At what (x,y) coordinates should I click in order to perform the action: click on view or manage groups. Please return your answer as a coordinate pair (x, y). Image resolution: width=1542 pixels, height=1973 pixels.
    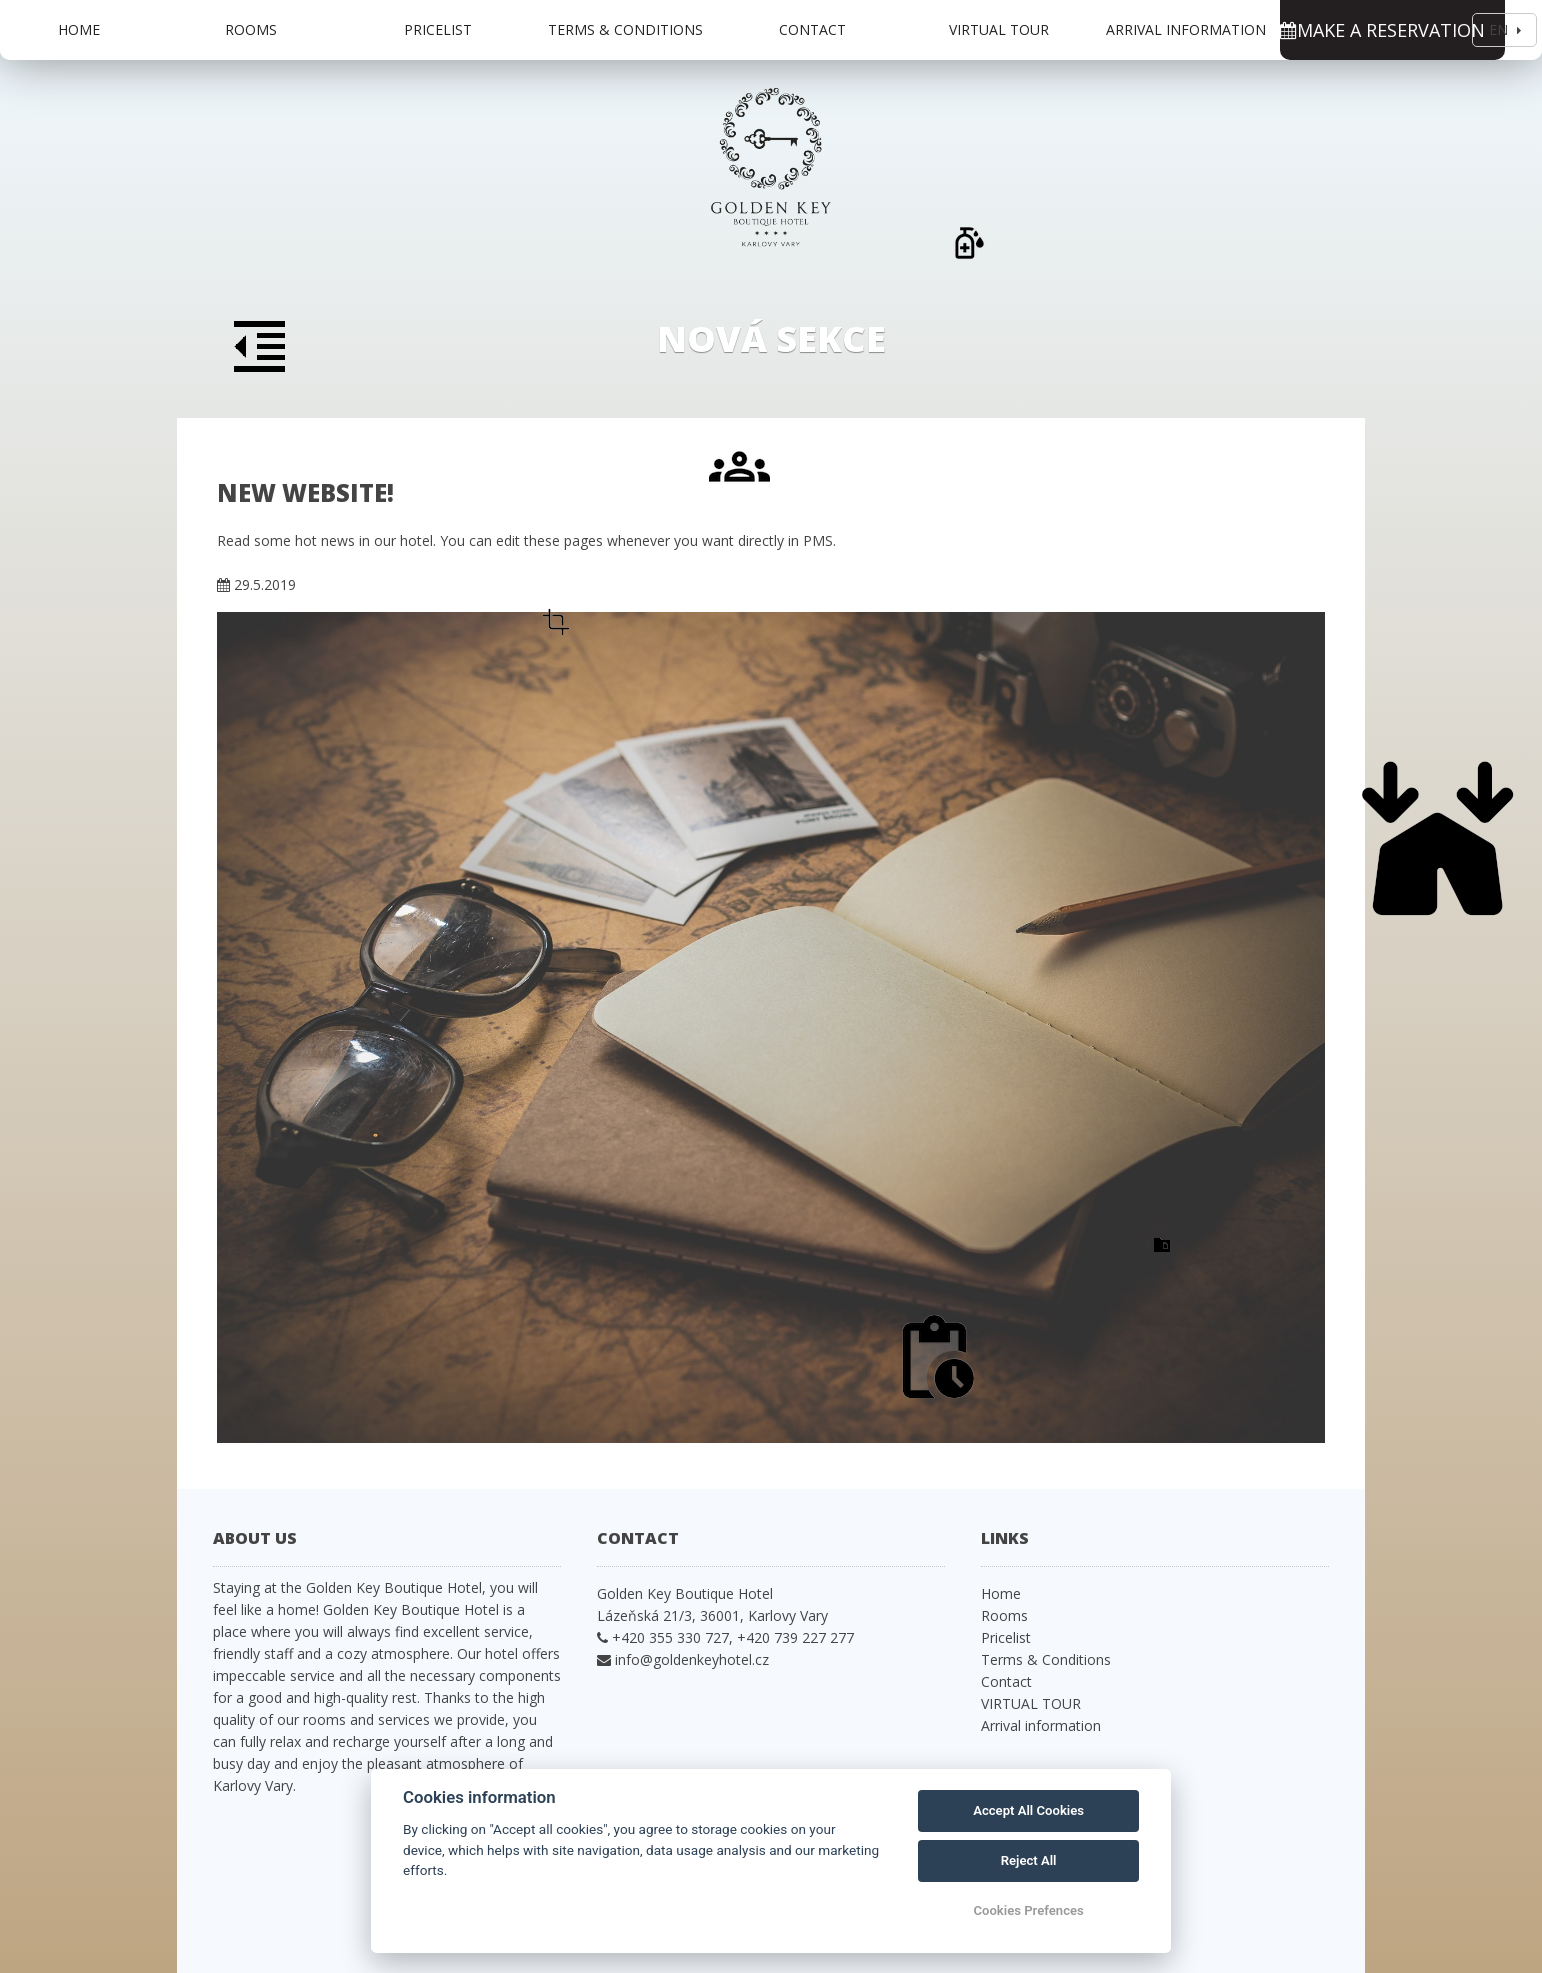
    Looking at the image, I should click on (739, 466).